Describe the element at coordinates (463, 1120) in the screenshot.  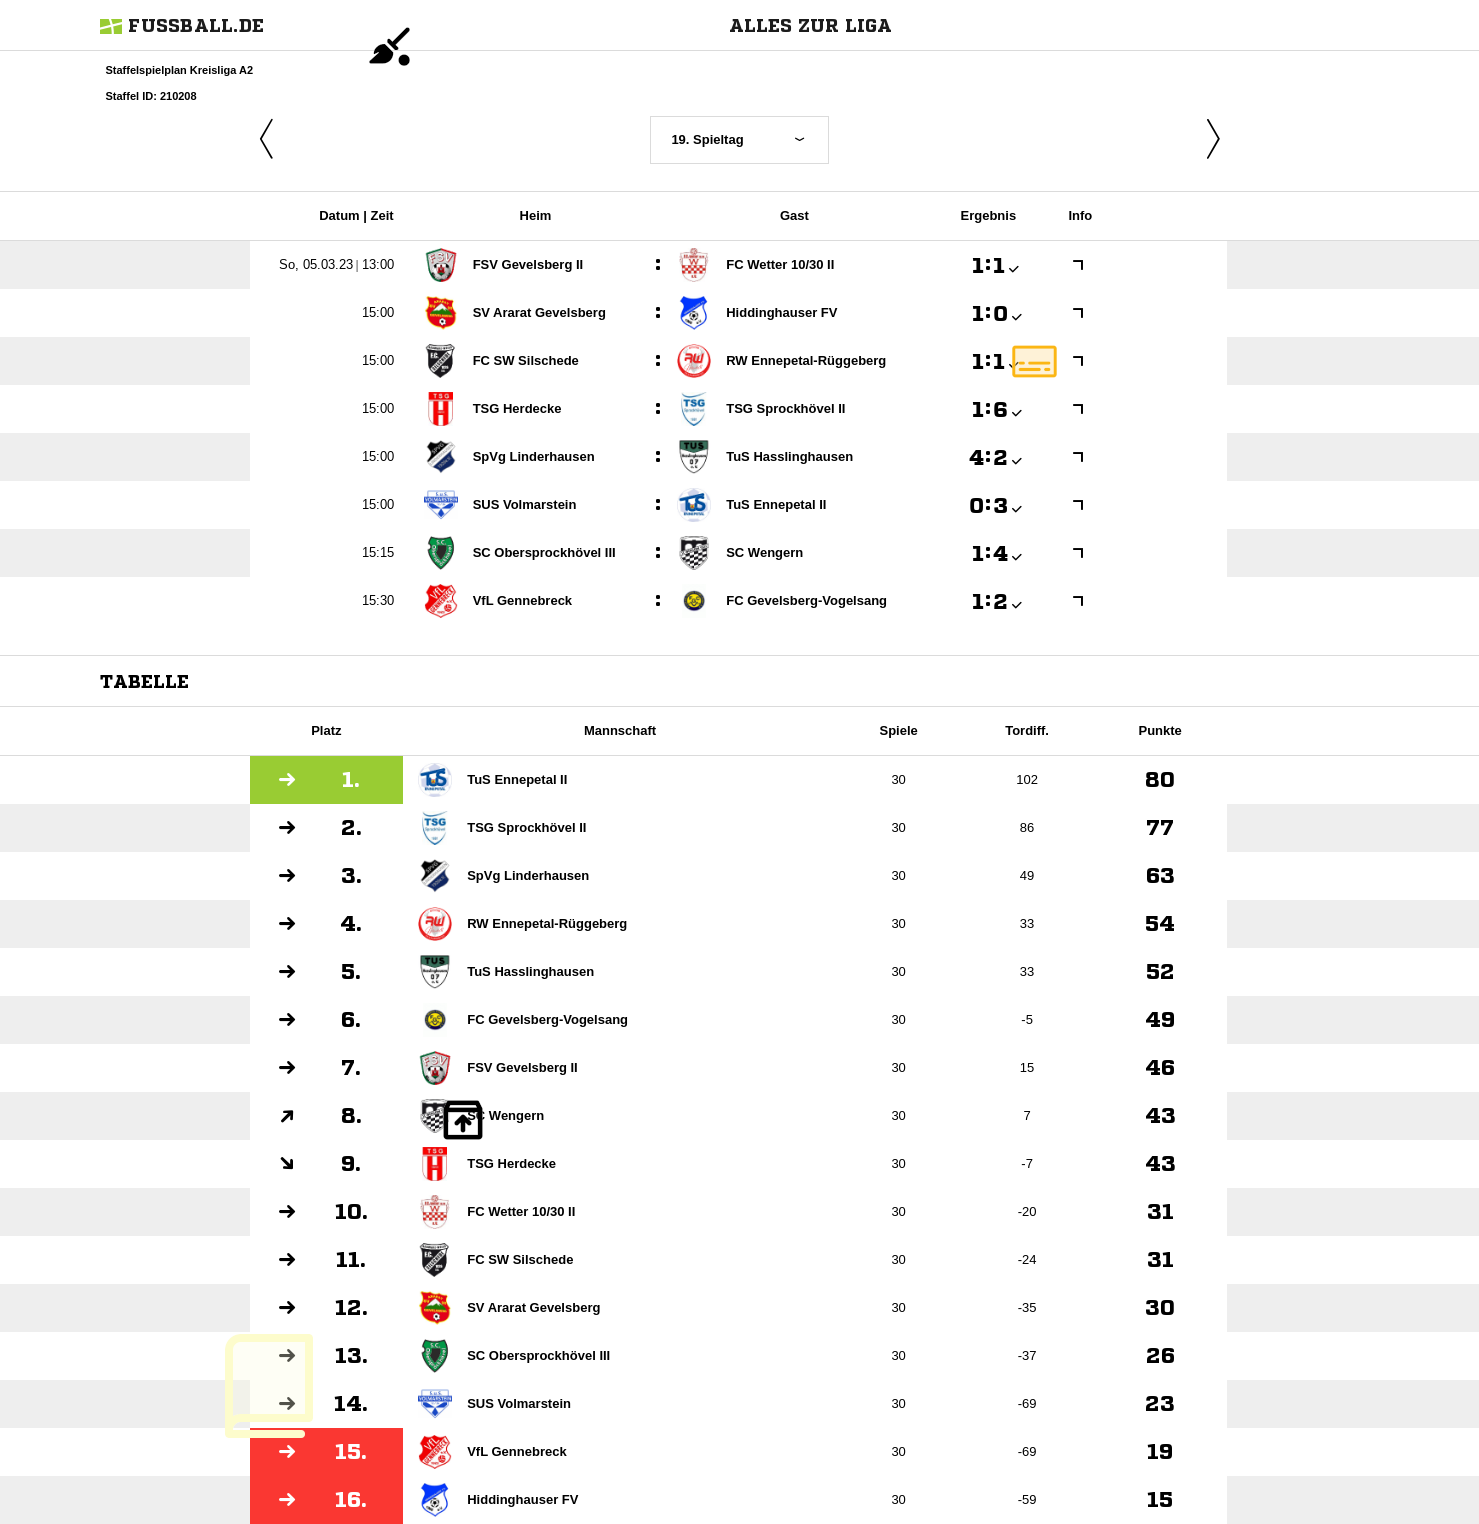
I see `upload or export a package` at that location.